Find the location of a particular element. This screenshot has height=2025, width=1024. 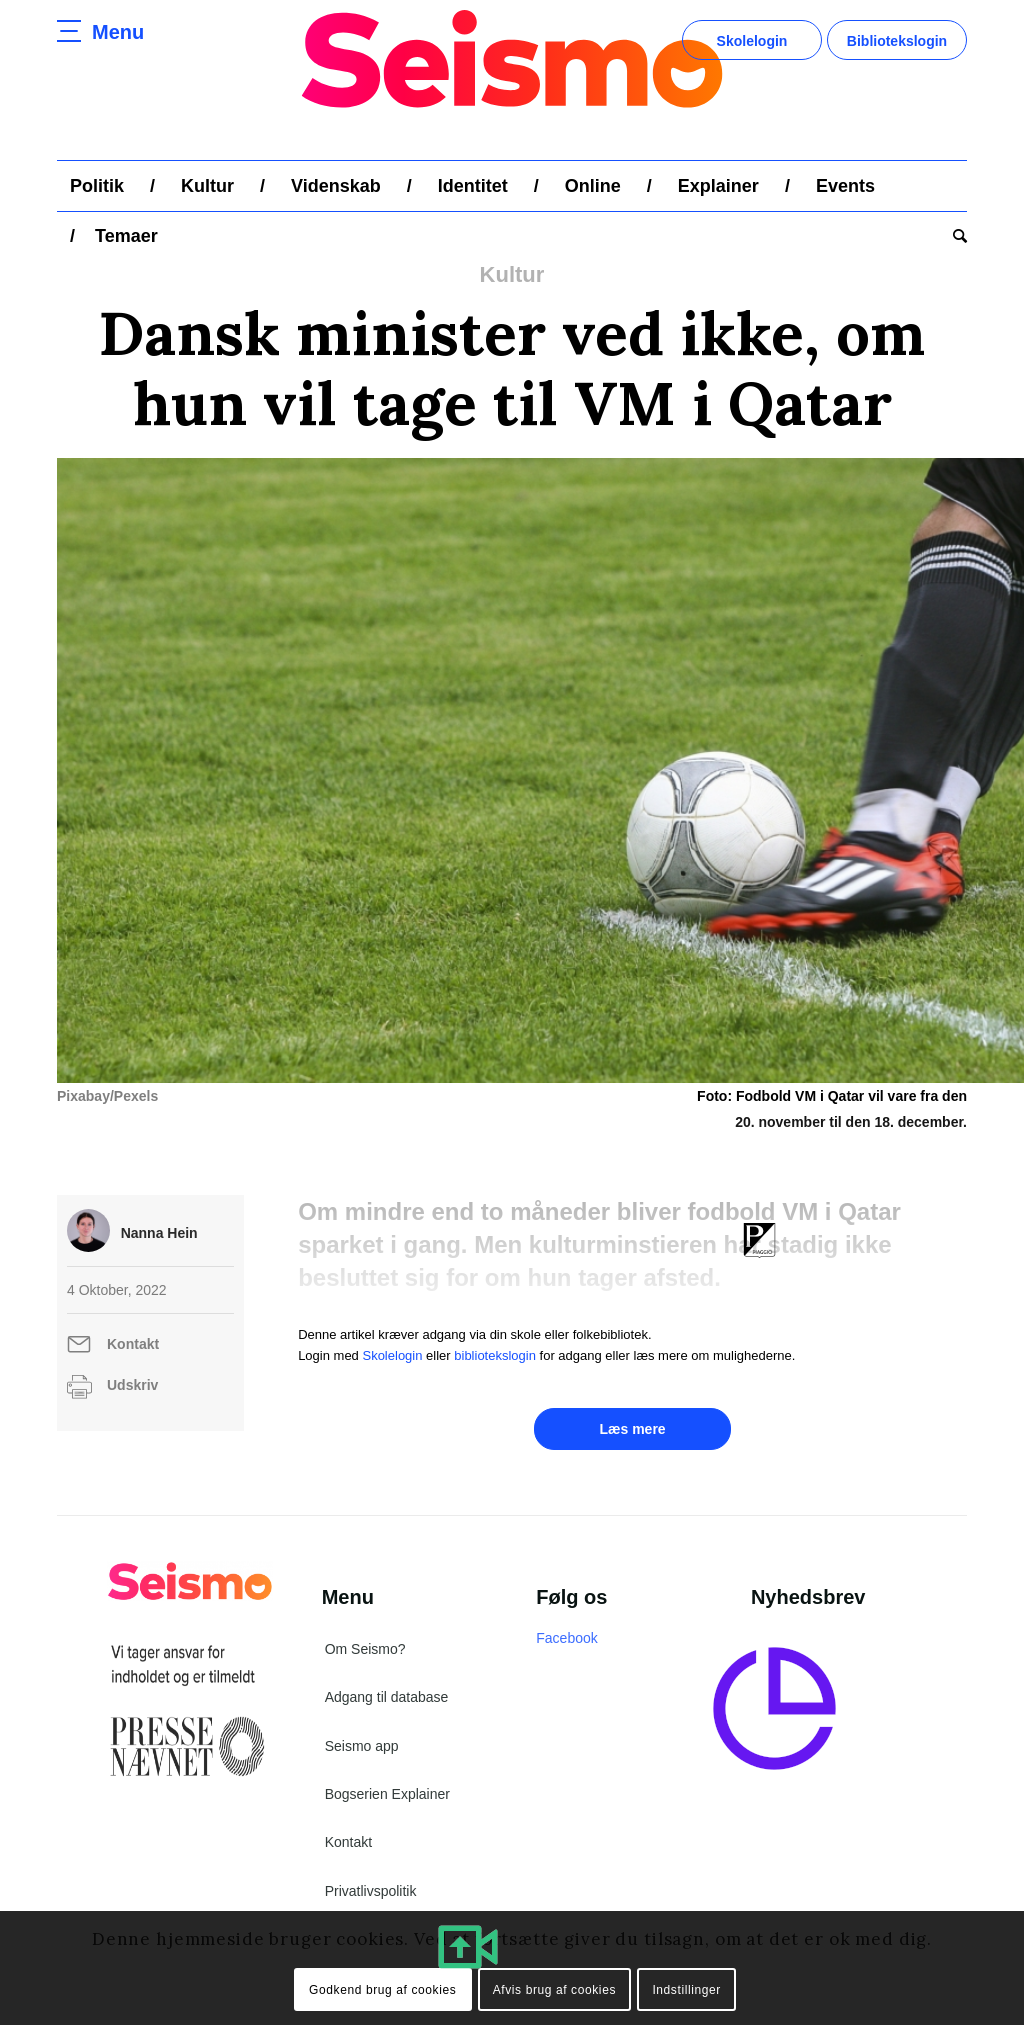

Piaggio Group company logo is located at coordinates (759, 1240).